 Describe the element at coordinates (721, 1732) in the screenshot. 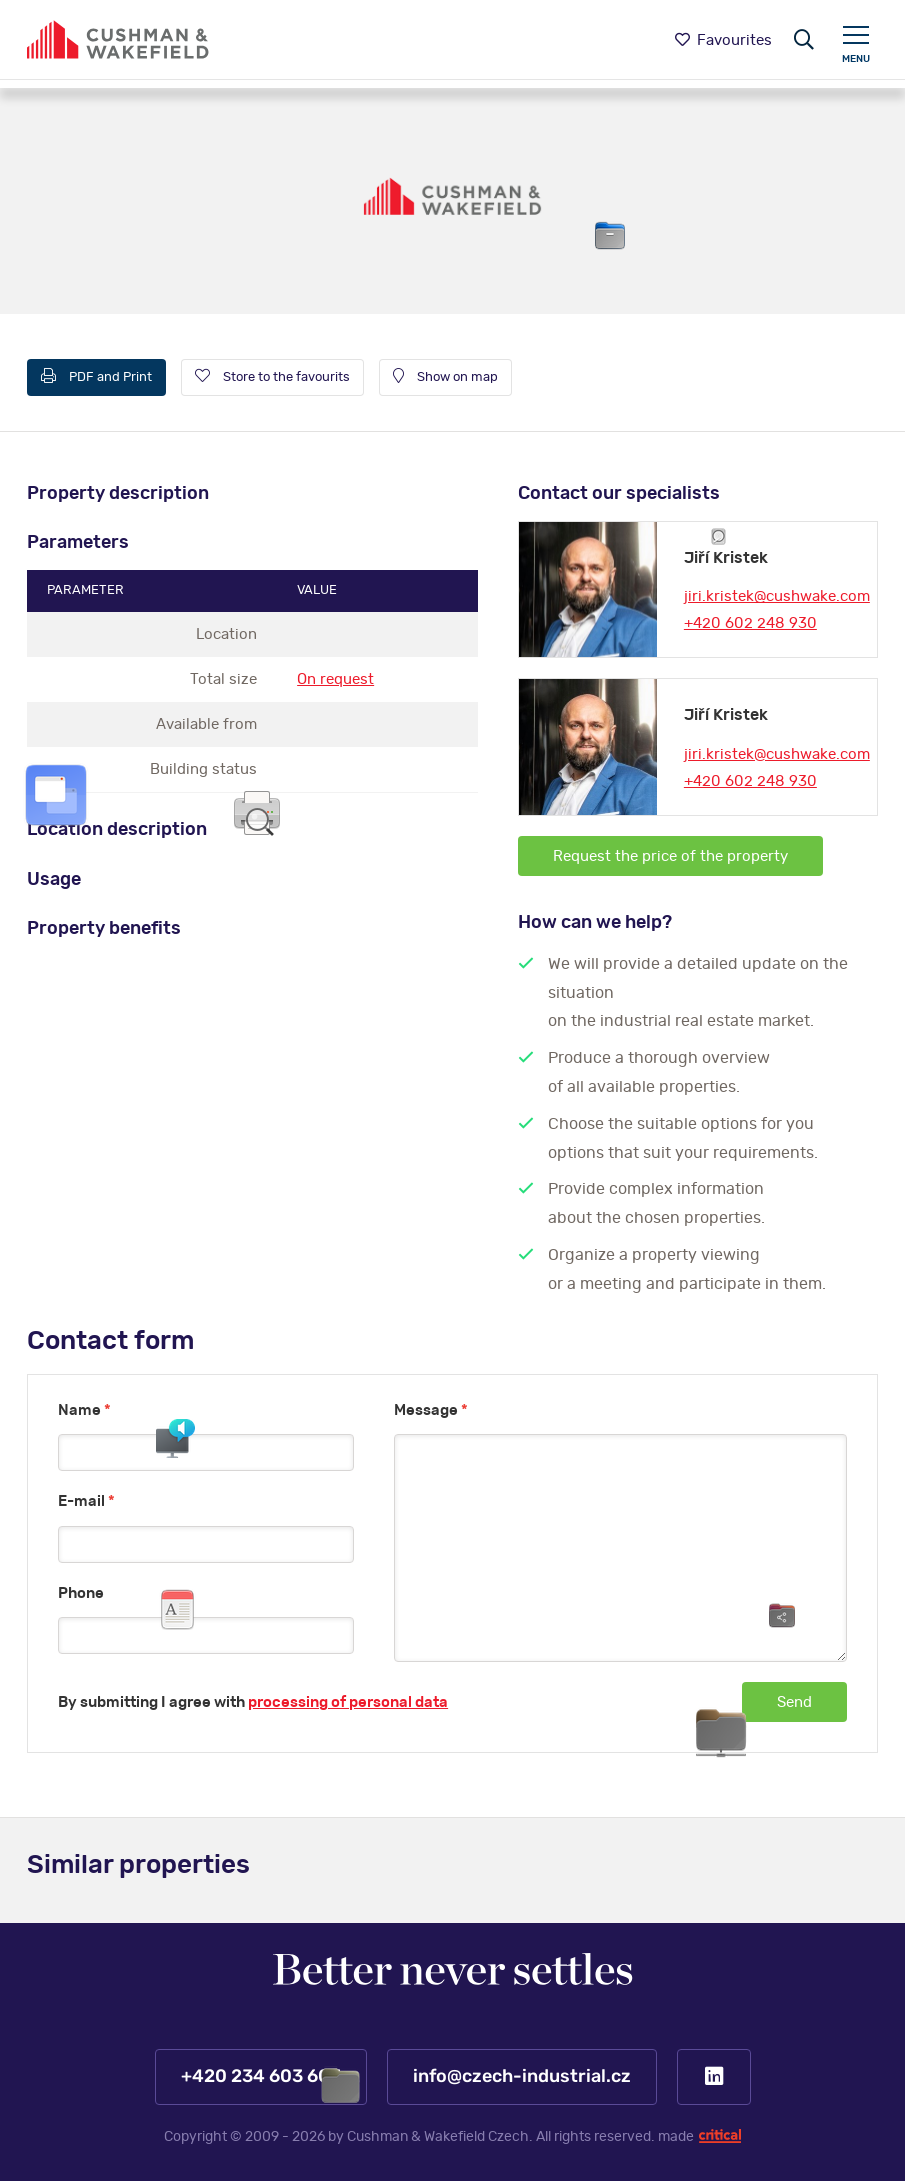

I see `access files stored on a remote server` at that location.